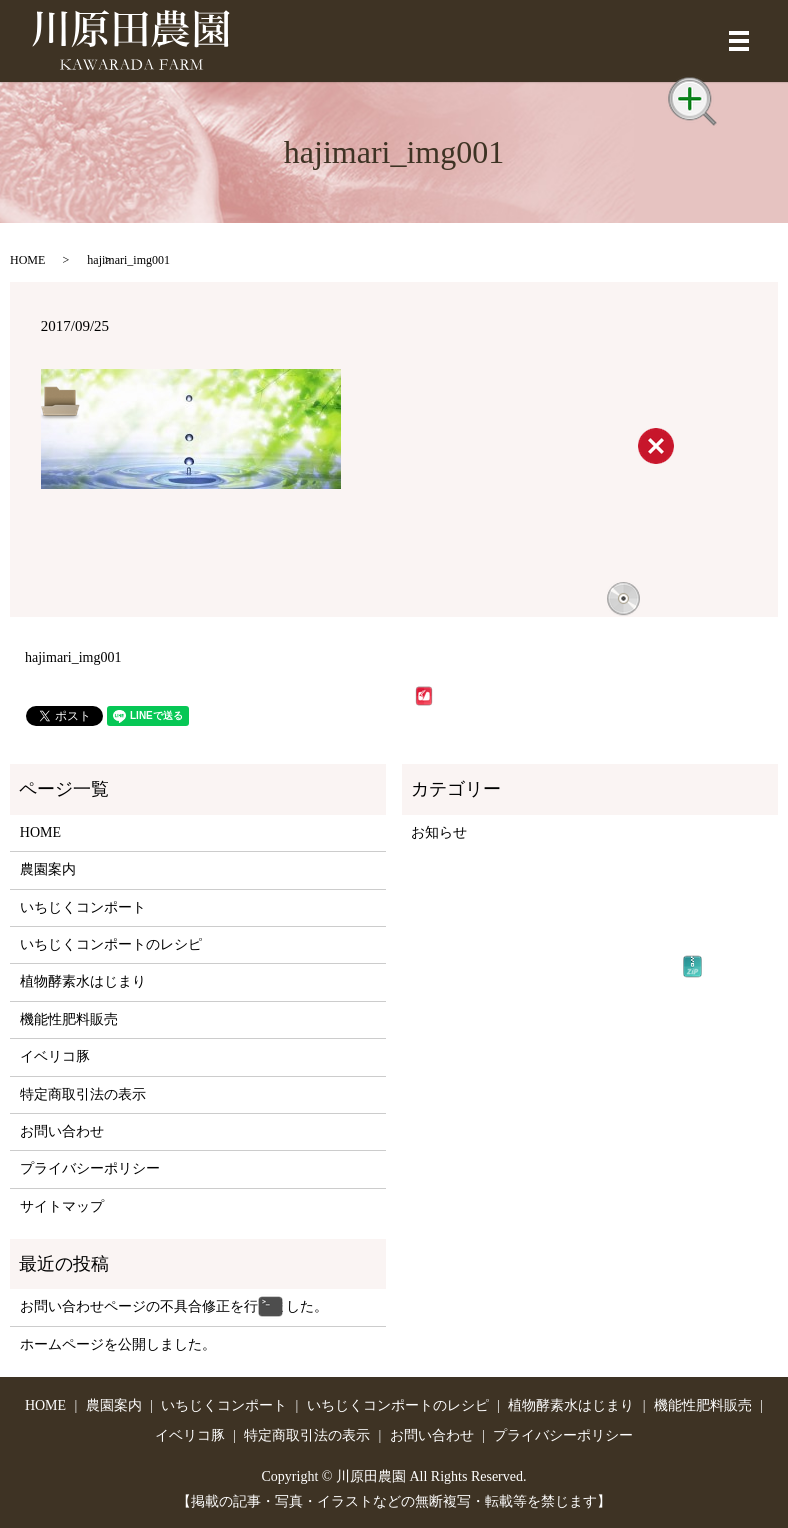 The width and height of the screenshot is (788, 1528). What do you see at coordinates (424, 696) in the screenshot?
I see `an eps vector file` at bounding box center [424, 696].